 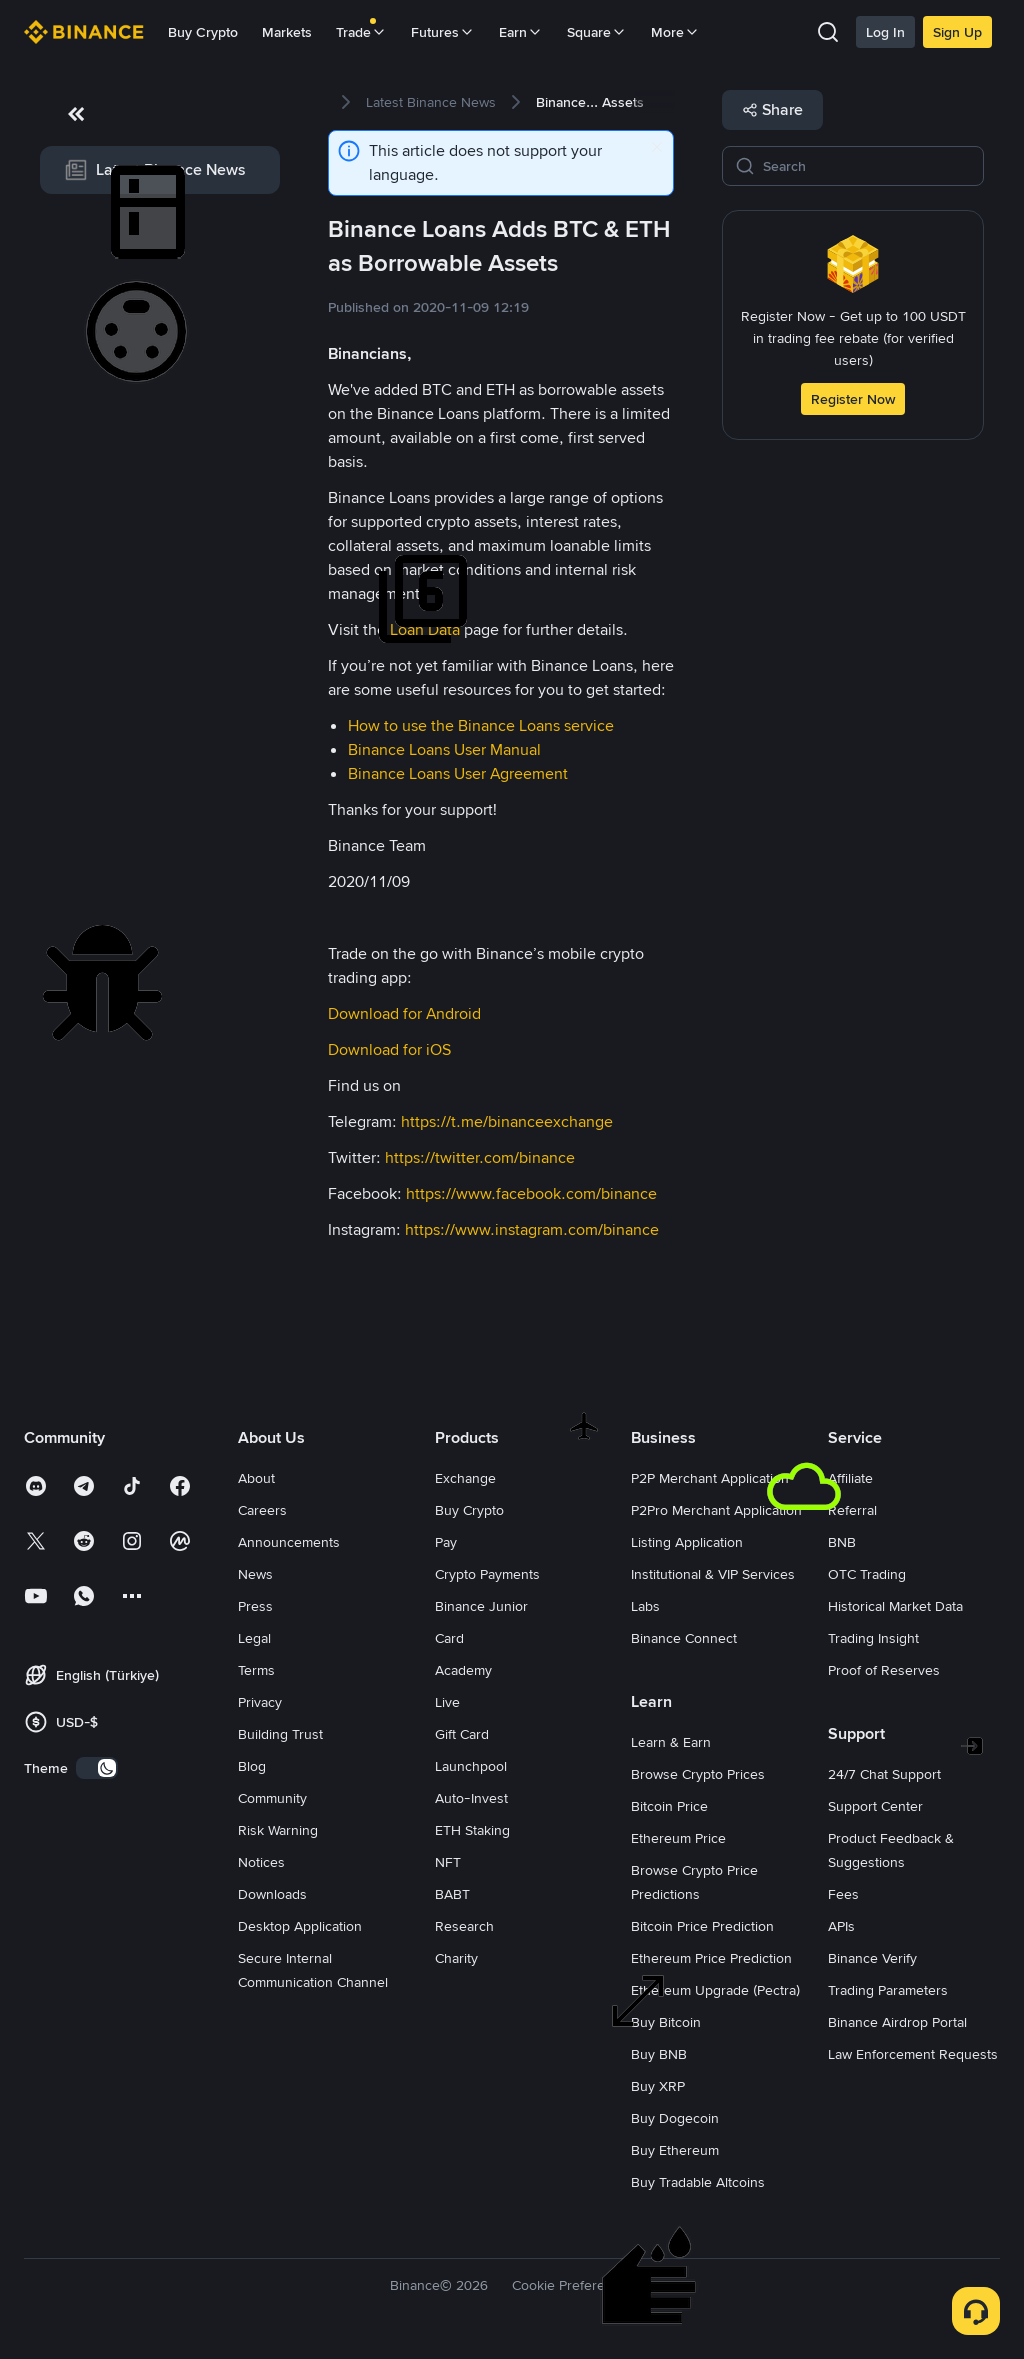 What do you see at coordinates (136, 331) in the screenshot?
I see `configure s-video input settings` at bounding box center [136, 331].